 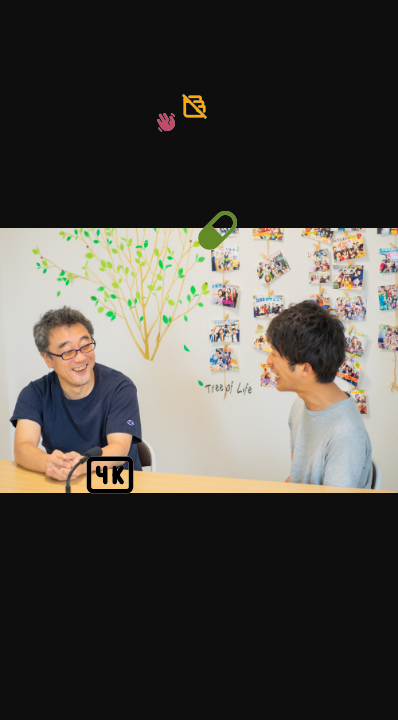 I want to click on indicates 4K resolution video quality, so click(x=110, y=475).